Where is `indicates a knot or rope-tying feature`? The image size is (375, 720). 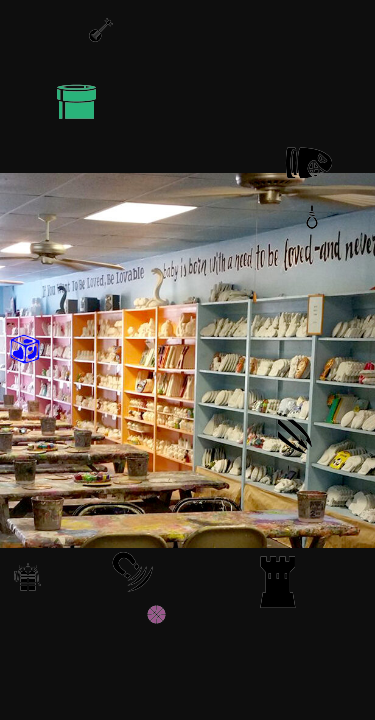 indicates a knot or rope-tying feature is located at coordinates (312, 217).